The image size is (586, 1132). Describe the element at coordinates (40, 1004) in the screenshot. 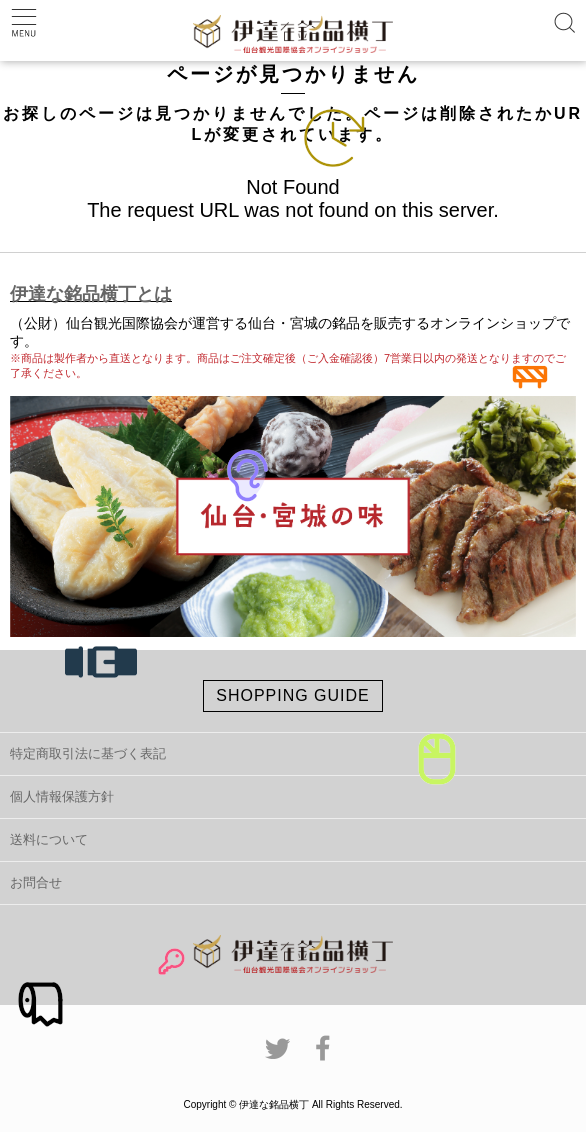

I see `indicates restroom or bathroom location` at that location.